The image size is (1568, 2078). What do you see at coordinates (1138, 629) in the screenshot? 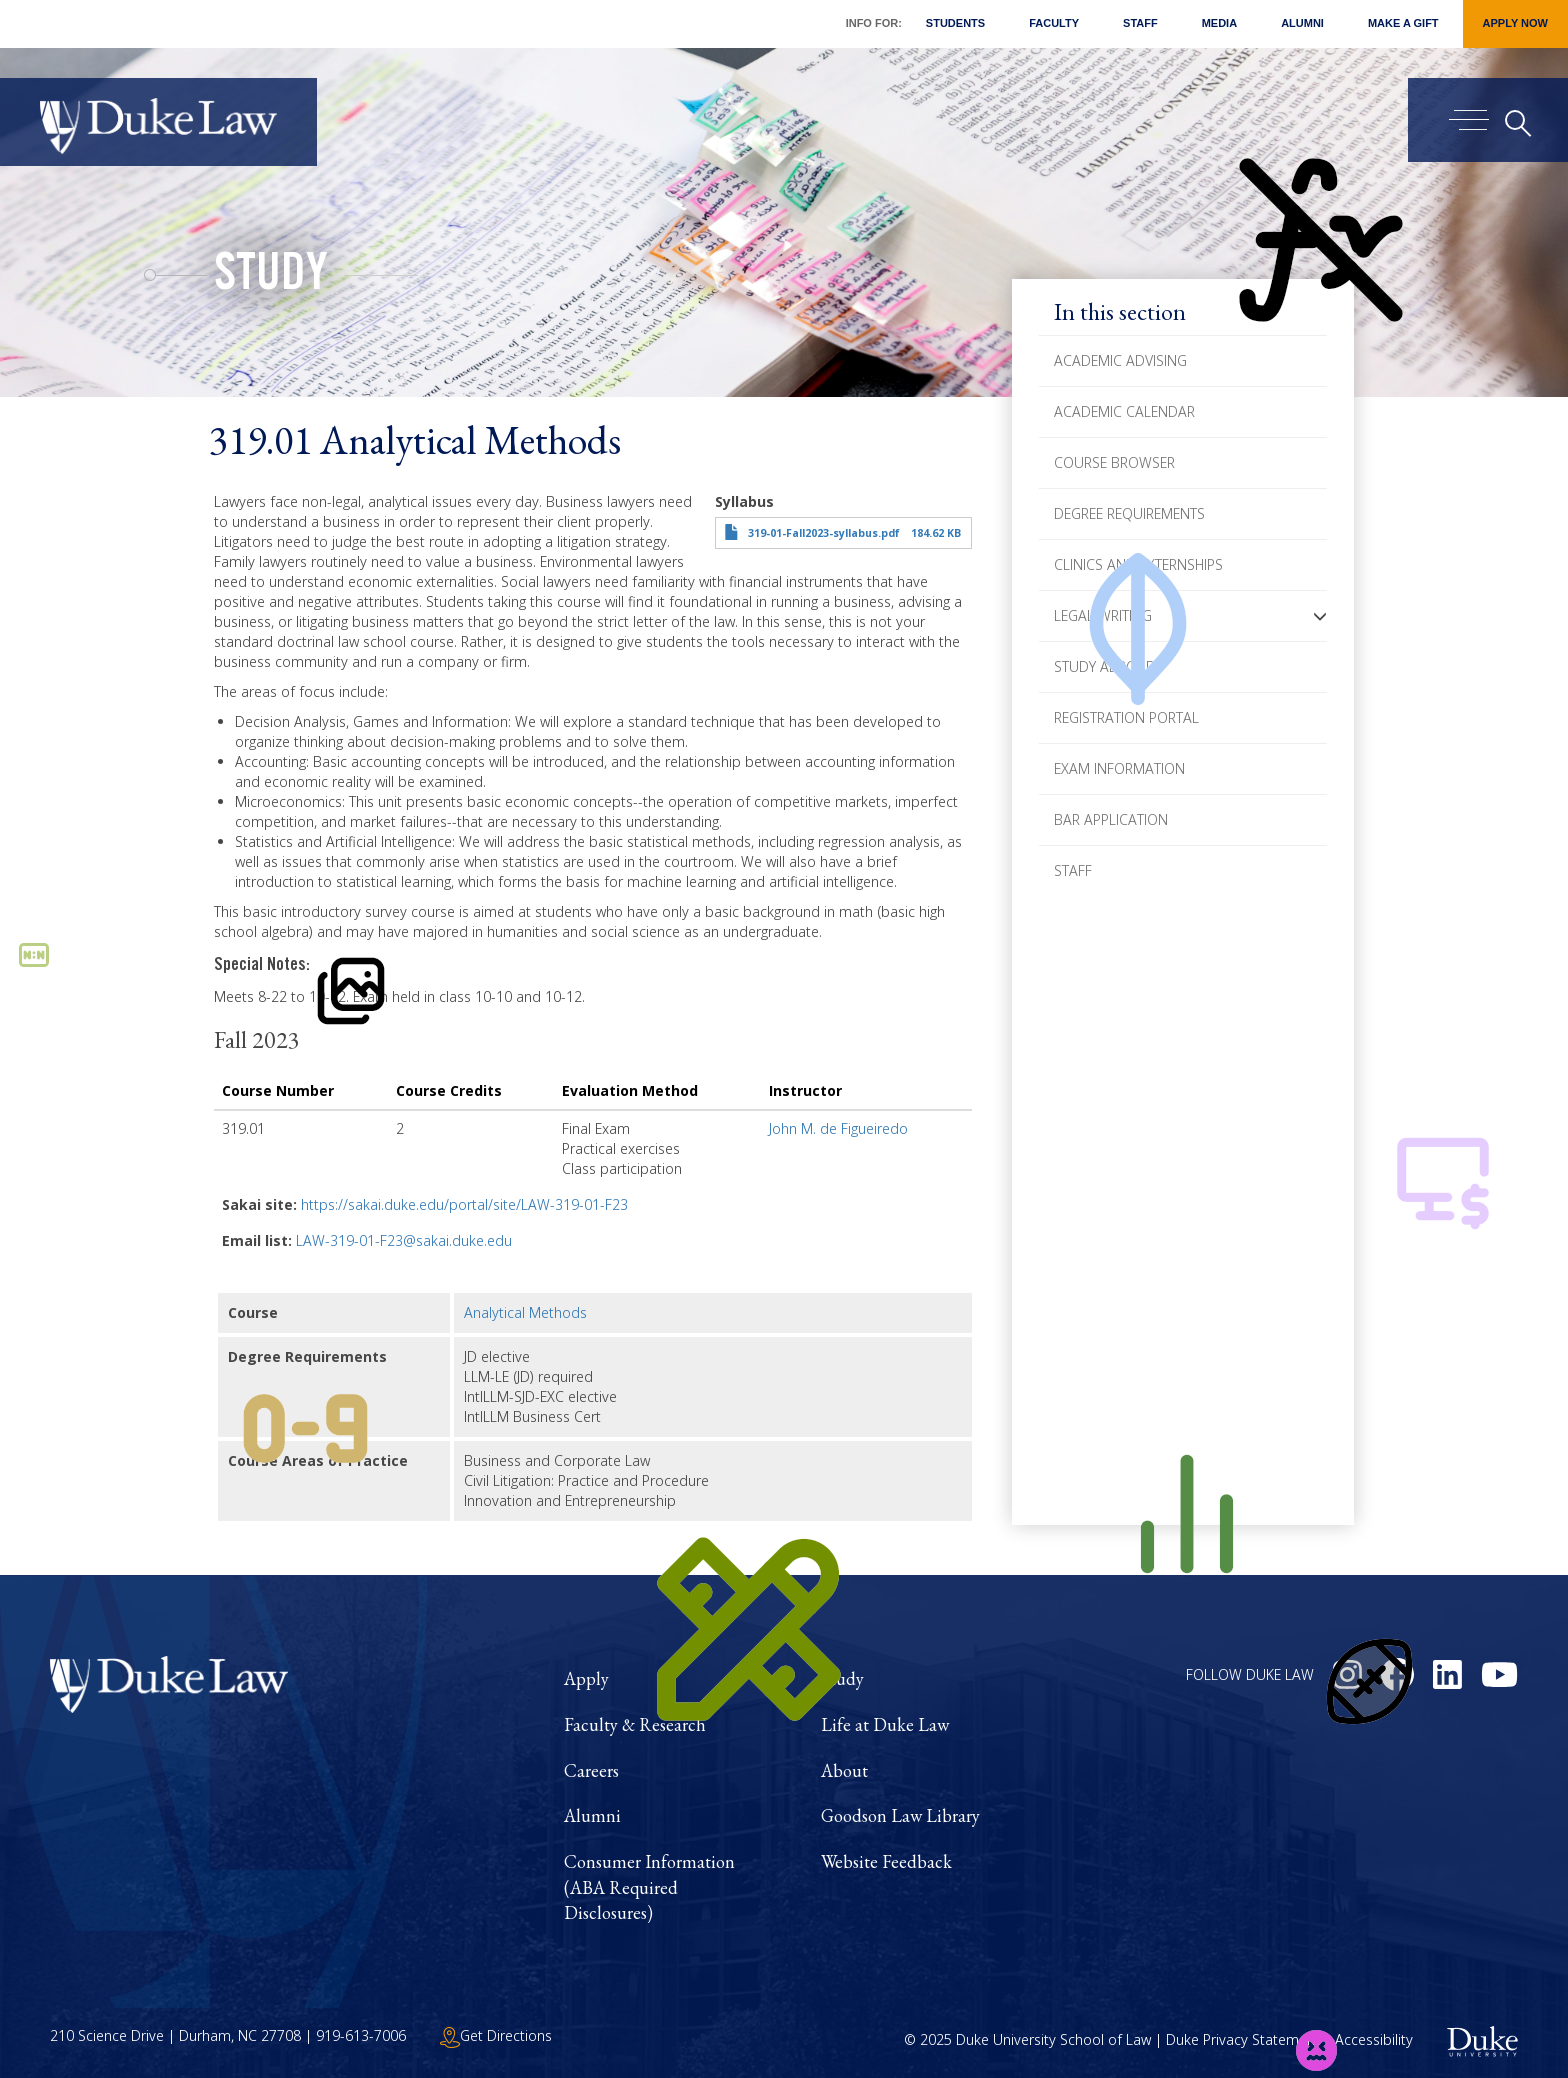
I see `MongoDB database service logo` at bounding box center [1138, 629].